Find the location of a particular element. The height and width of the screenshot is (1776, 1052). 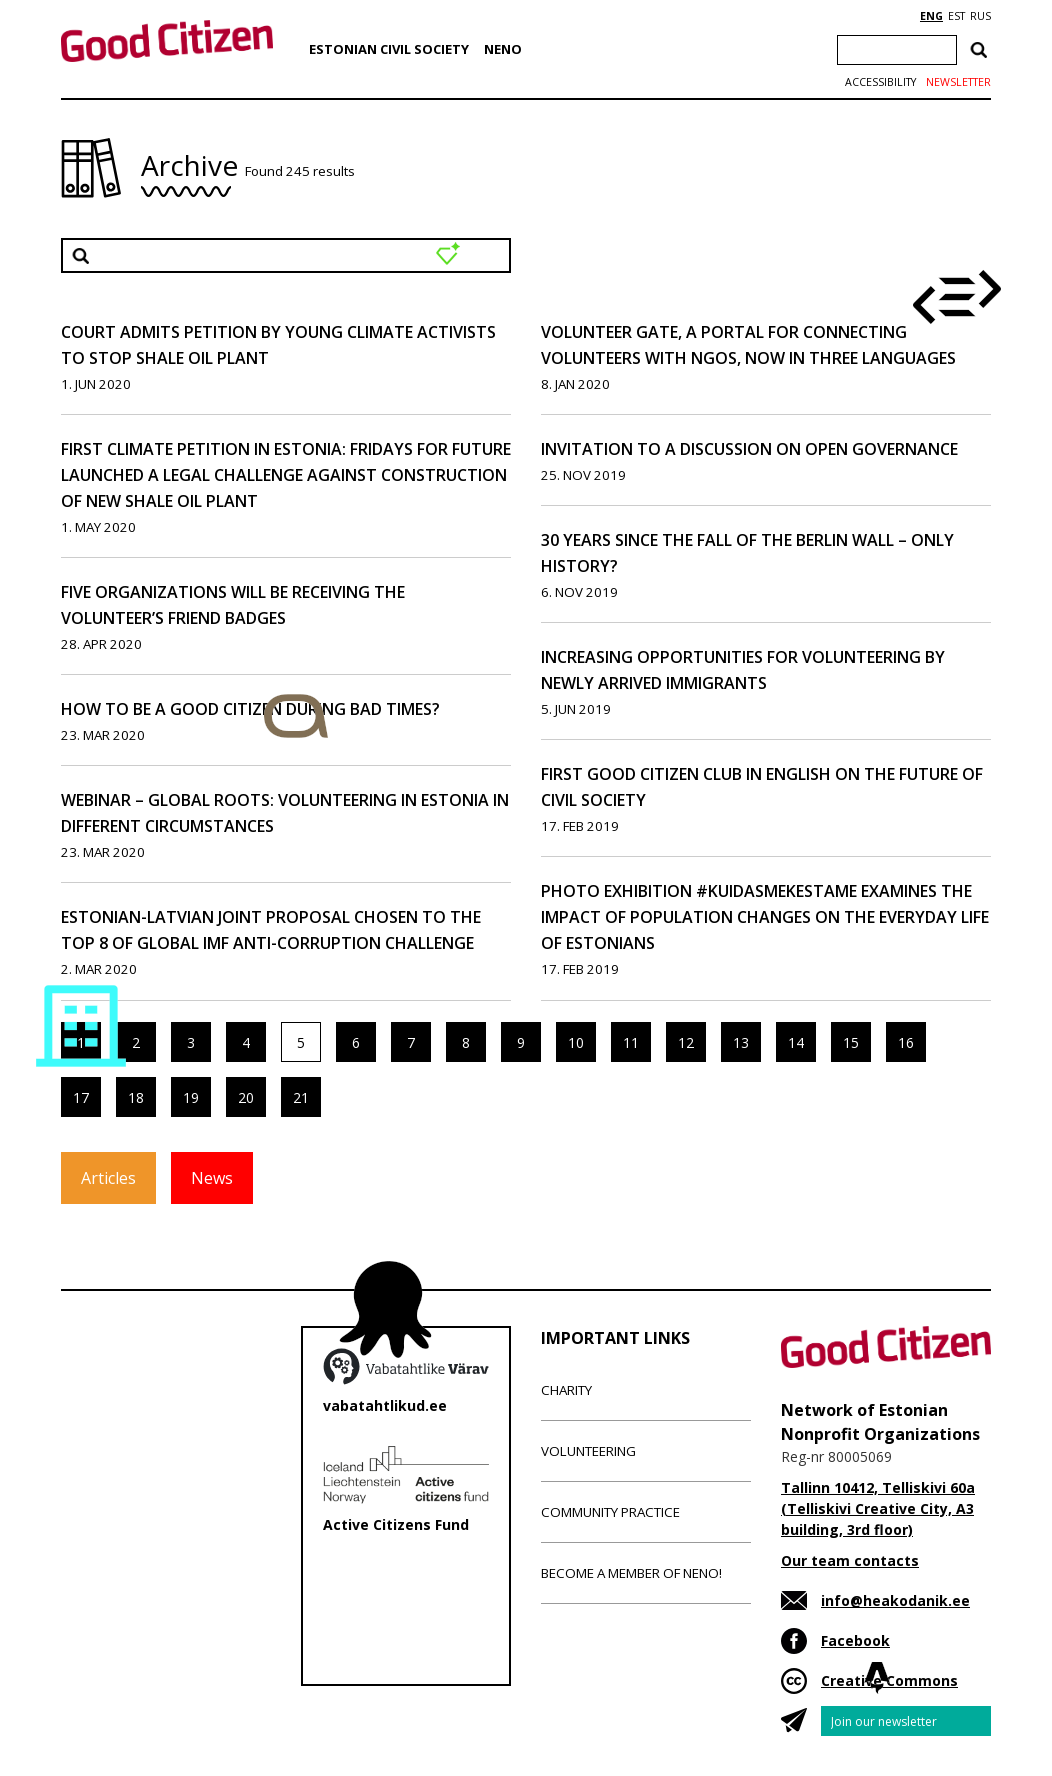

view building or office location is located at coordinates (81, 1026).